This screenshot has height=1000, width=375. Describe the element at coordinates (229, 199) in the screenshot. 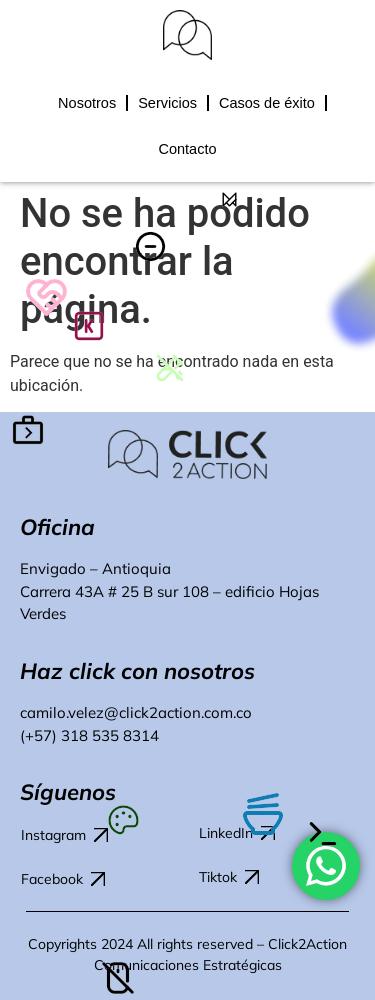

I see `framer motion library logo` at that location.